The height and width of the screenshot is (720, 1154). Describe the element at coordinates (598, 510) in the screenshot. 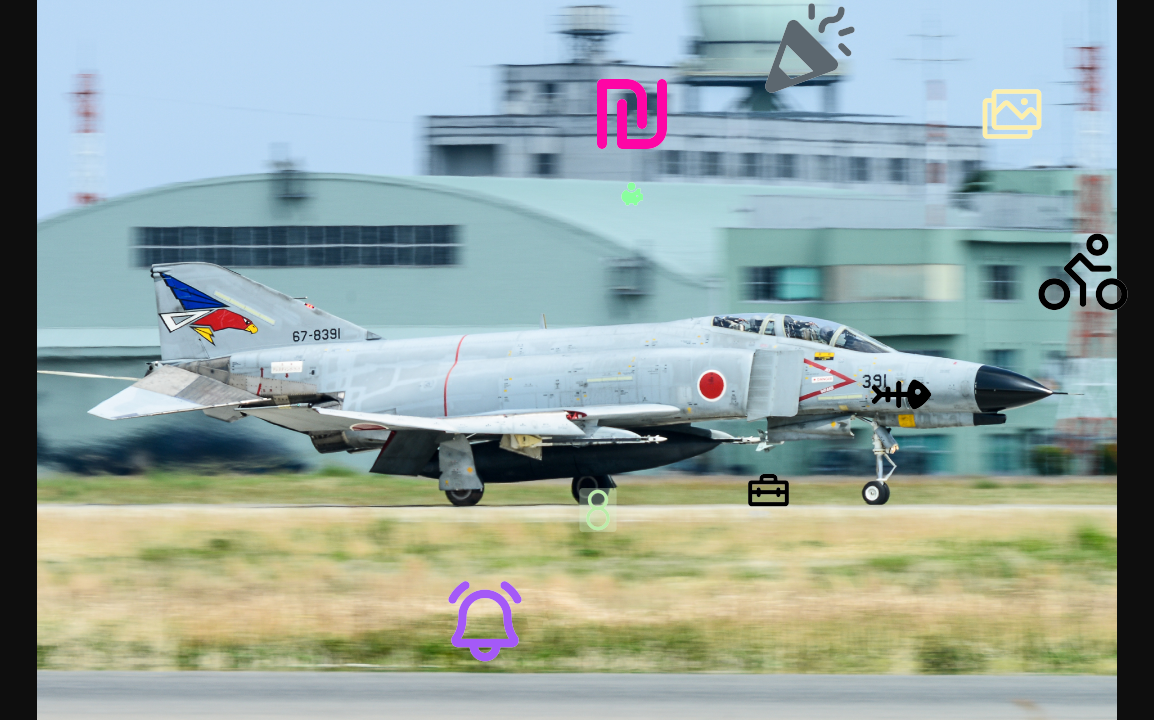

I see `indicates the number eight in a sequence or list` at that location.